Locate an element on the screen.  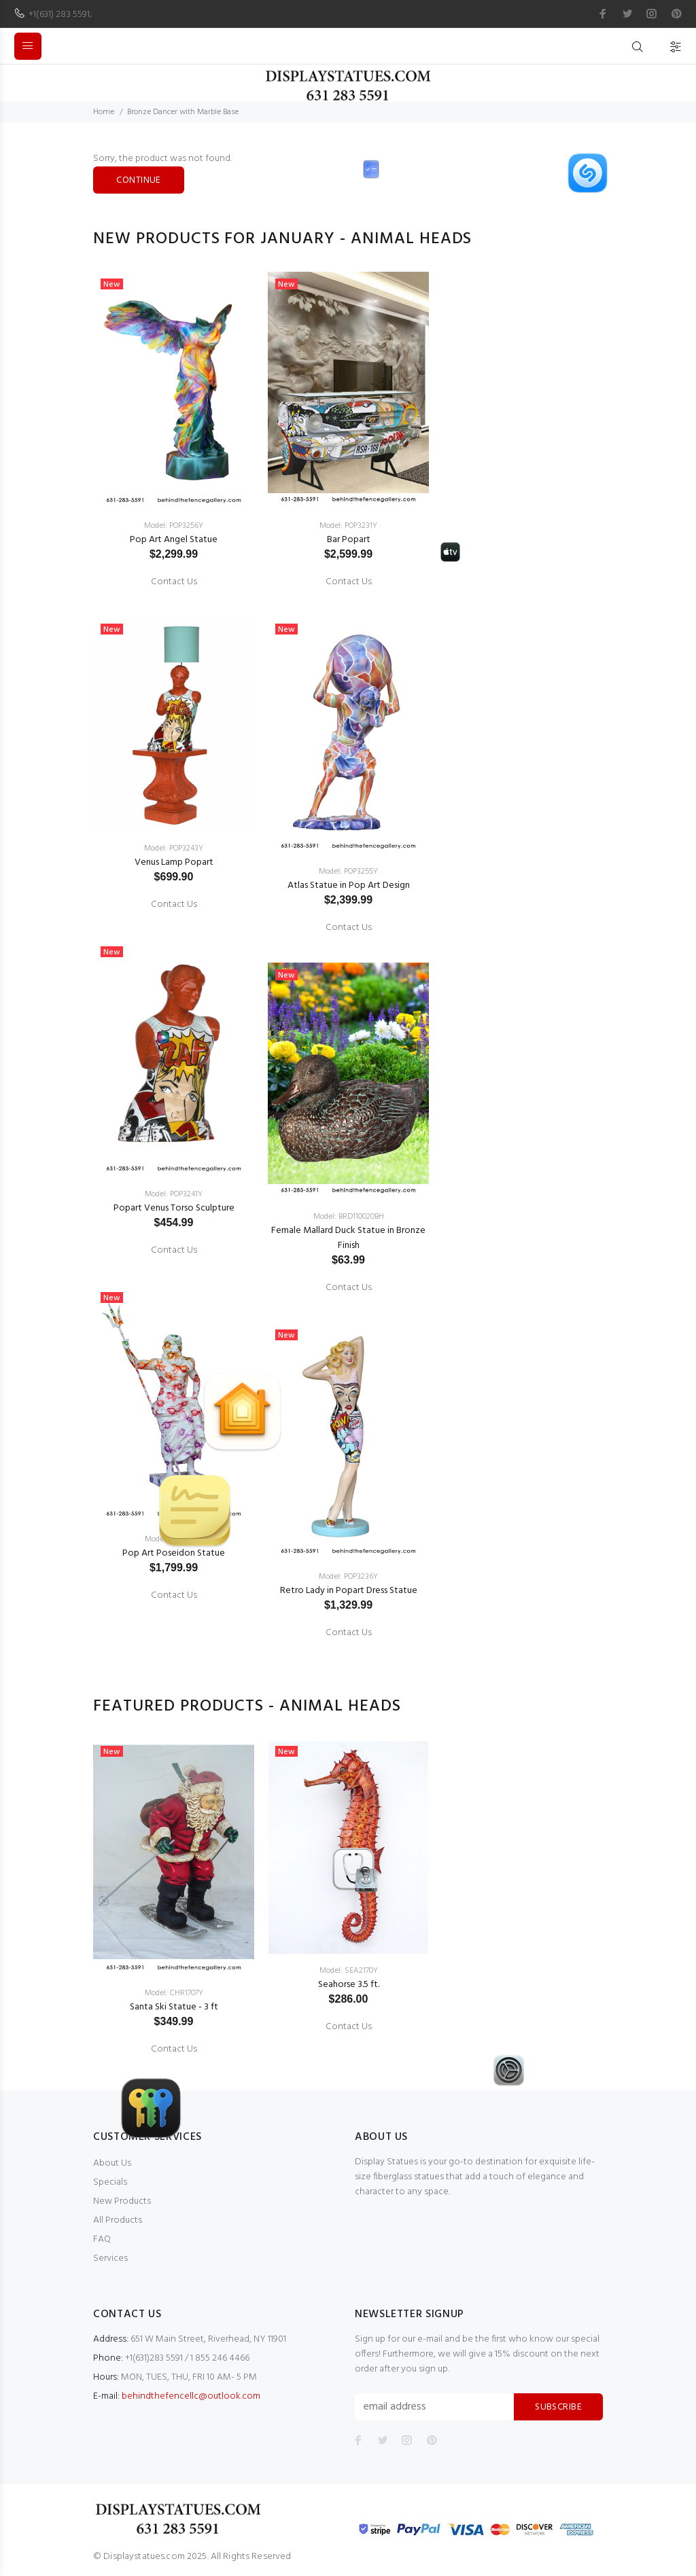
open the Apple Home app is located at coordinates (242, 1411).